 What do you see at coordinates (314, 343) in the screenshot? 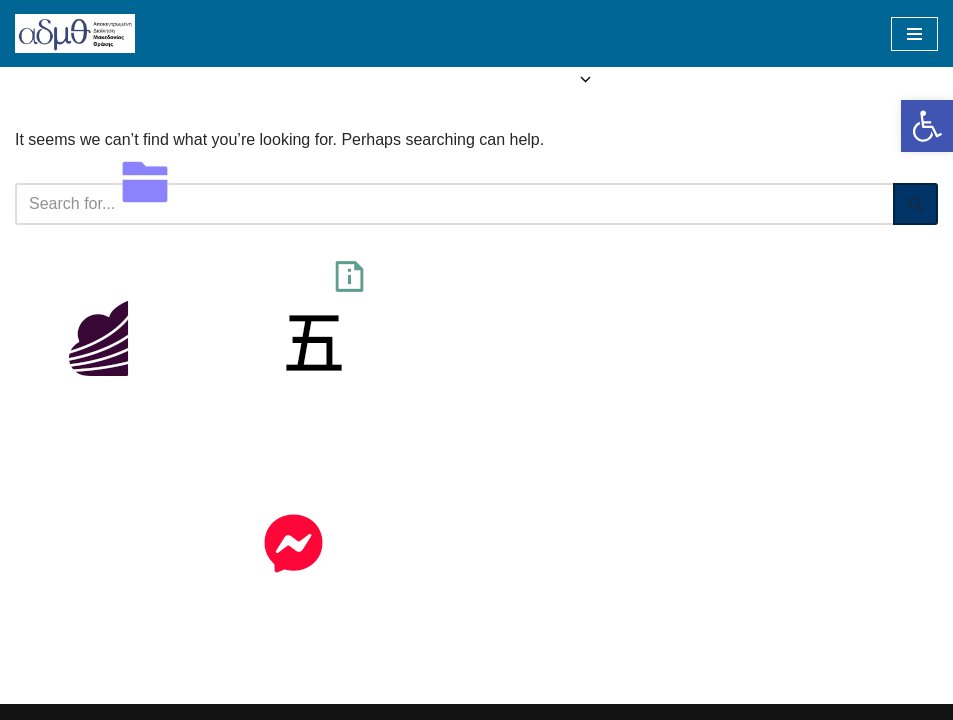
I see `switch to wubi input method` at bounding box center [314, 343].